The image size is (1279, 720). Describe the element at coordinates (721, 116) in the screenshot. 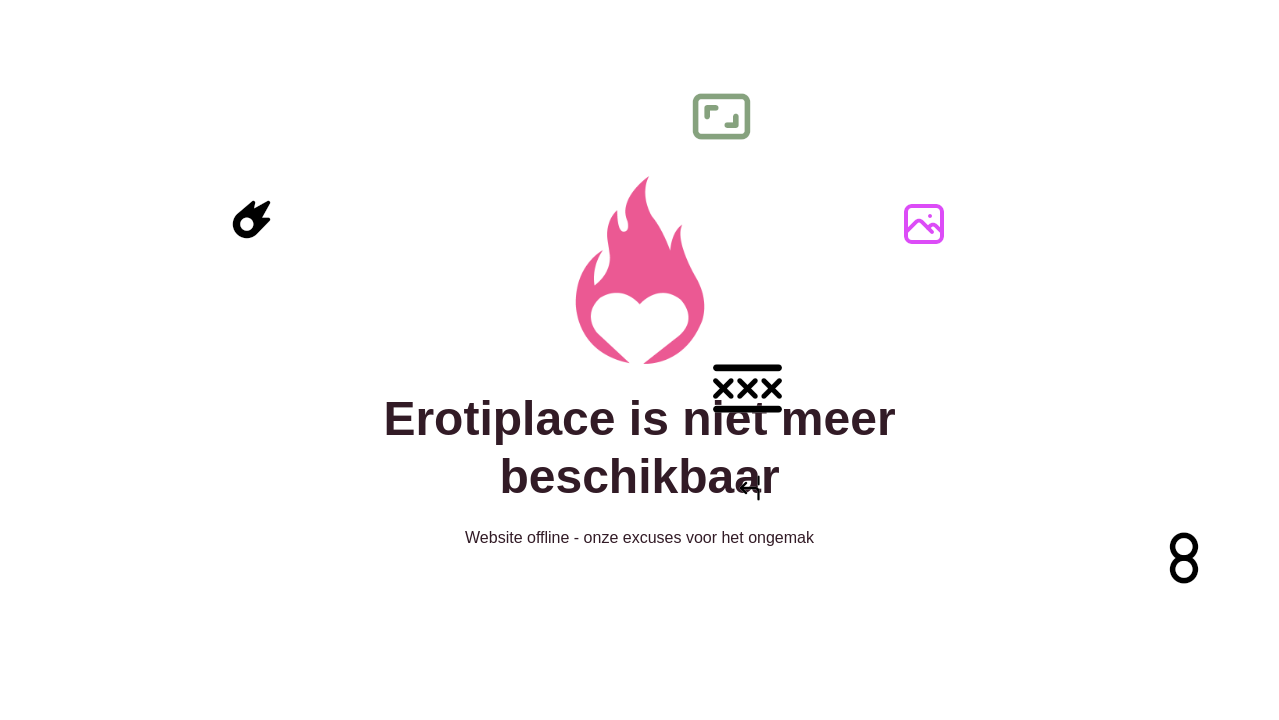

I see `adjust aspect ratio settings` at that location.